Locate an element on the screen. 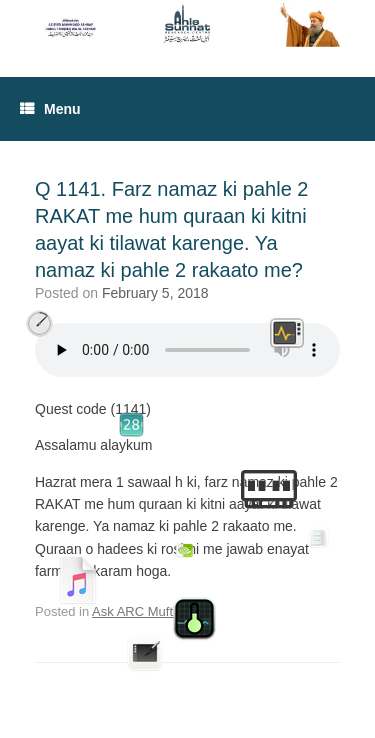 Image resolution: width=375 pixels, height=738 pixels. open thermal monitor app is located at coordinates (194, 618).